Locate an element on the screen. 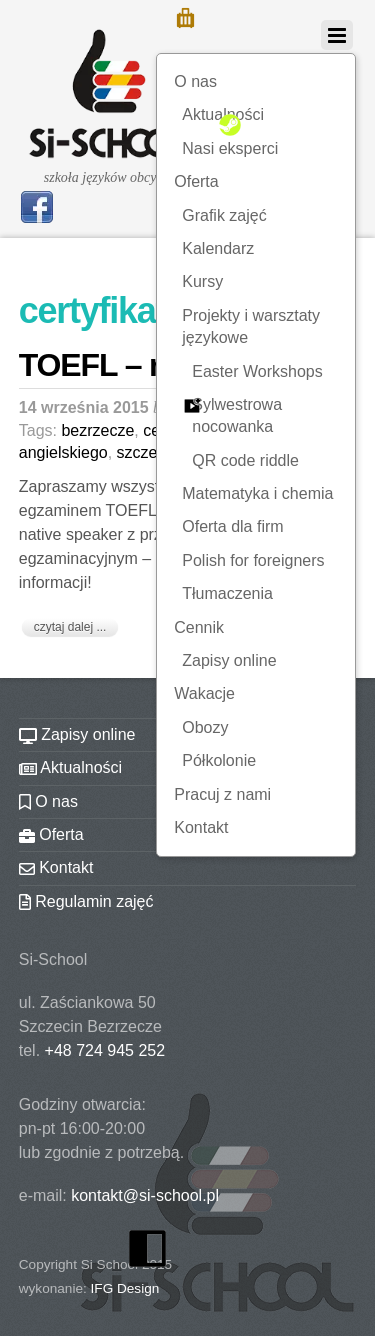 This screenshot has width=375, height=1336. switch to column layout view is located at coordinates (147, 1248).